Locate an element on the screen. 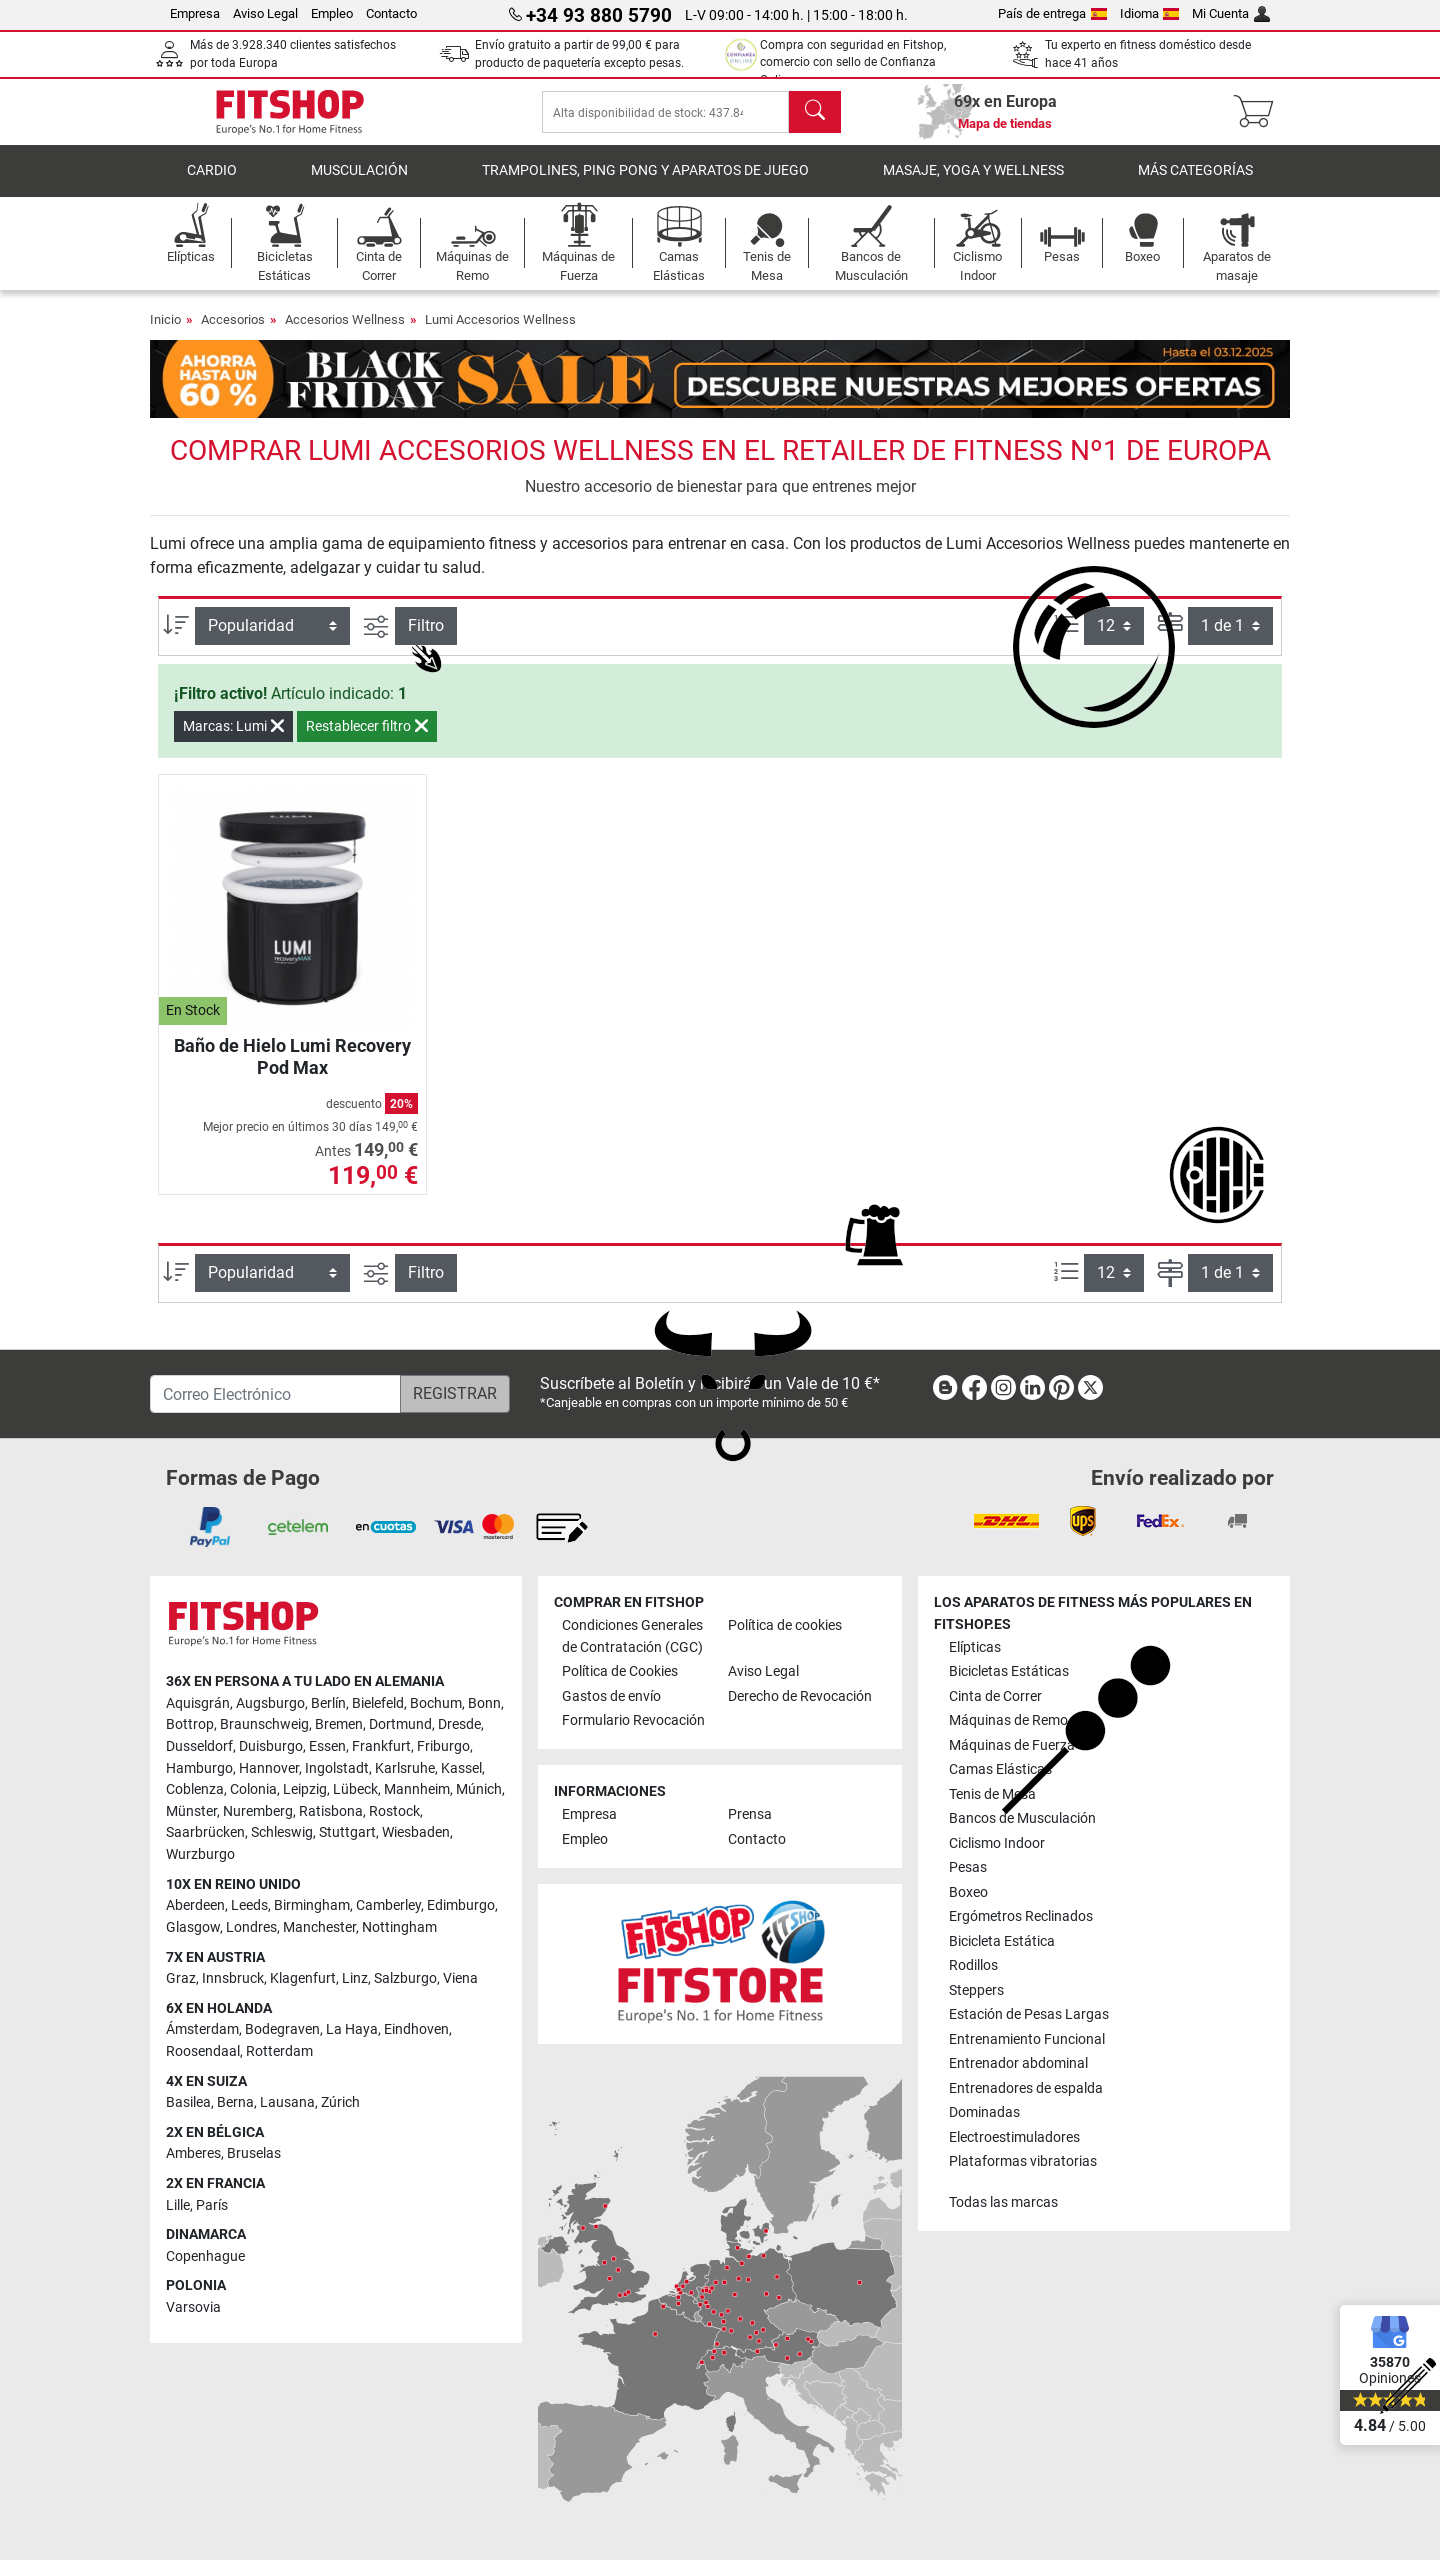 The image size is (1440, 2560). represents a bull or taurus zodiac sign is located at coordinates (732, 1386).